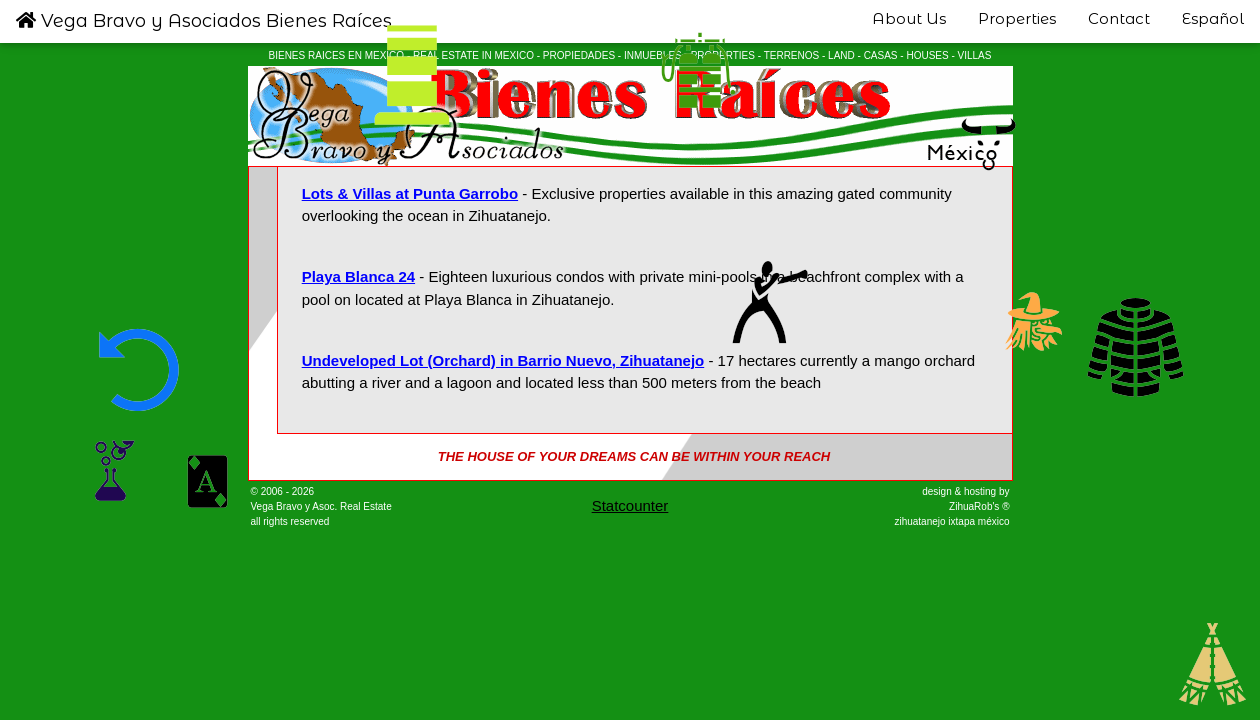 This screenshot has width=1260, height=720. What do you see at coordinates (207, 481) in the screenshot?
I see `play a card game or access casino games` at bounding box center [207, 481].